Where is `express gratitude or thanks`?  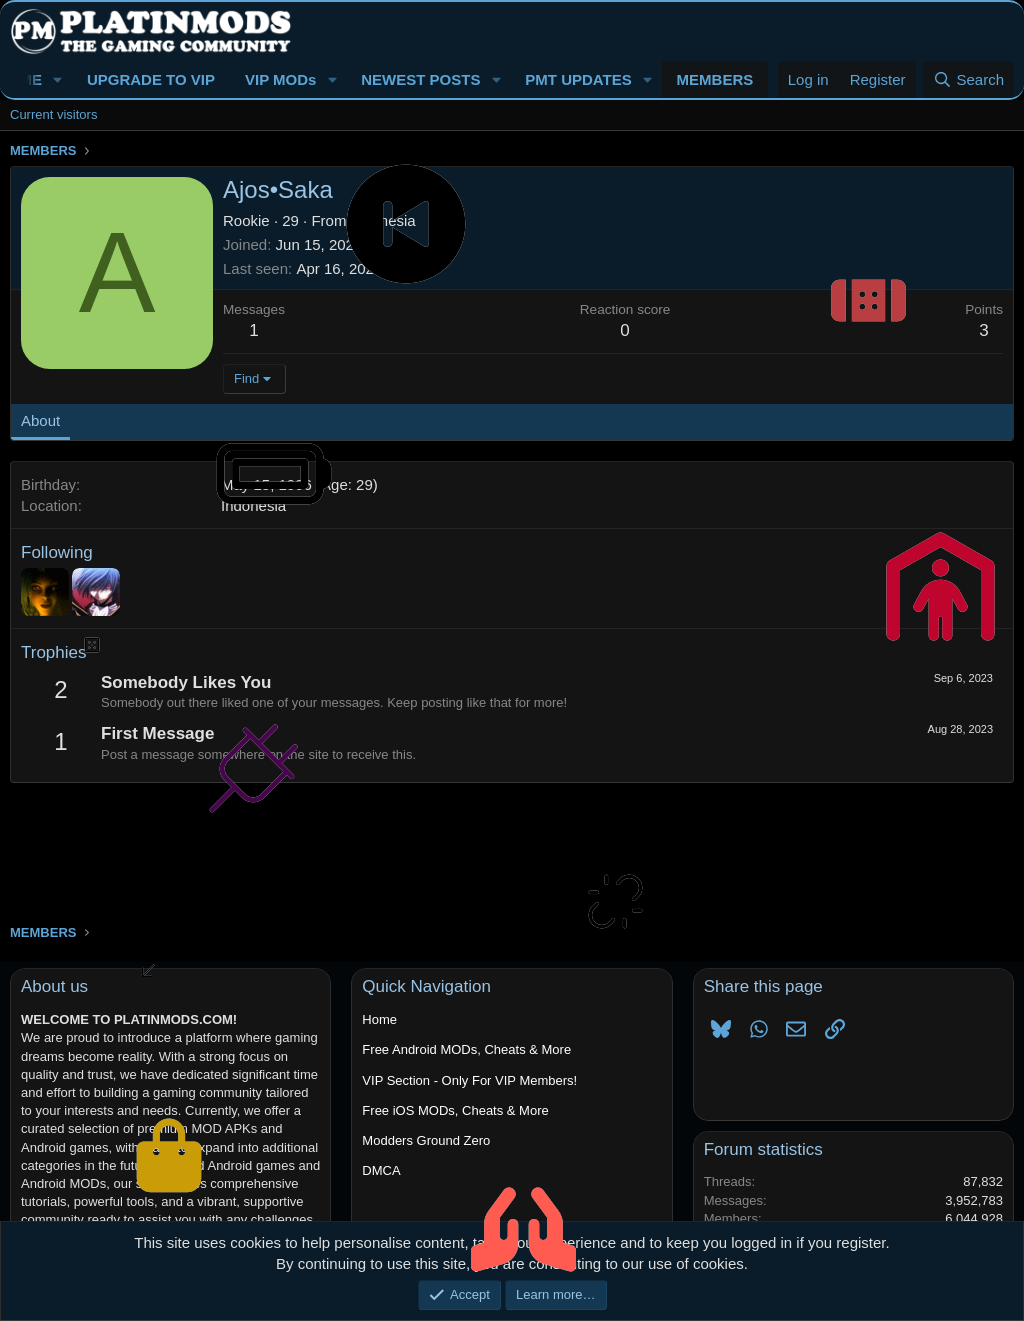
express gratitude or thanks is located at coordinates (523, 1229).